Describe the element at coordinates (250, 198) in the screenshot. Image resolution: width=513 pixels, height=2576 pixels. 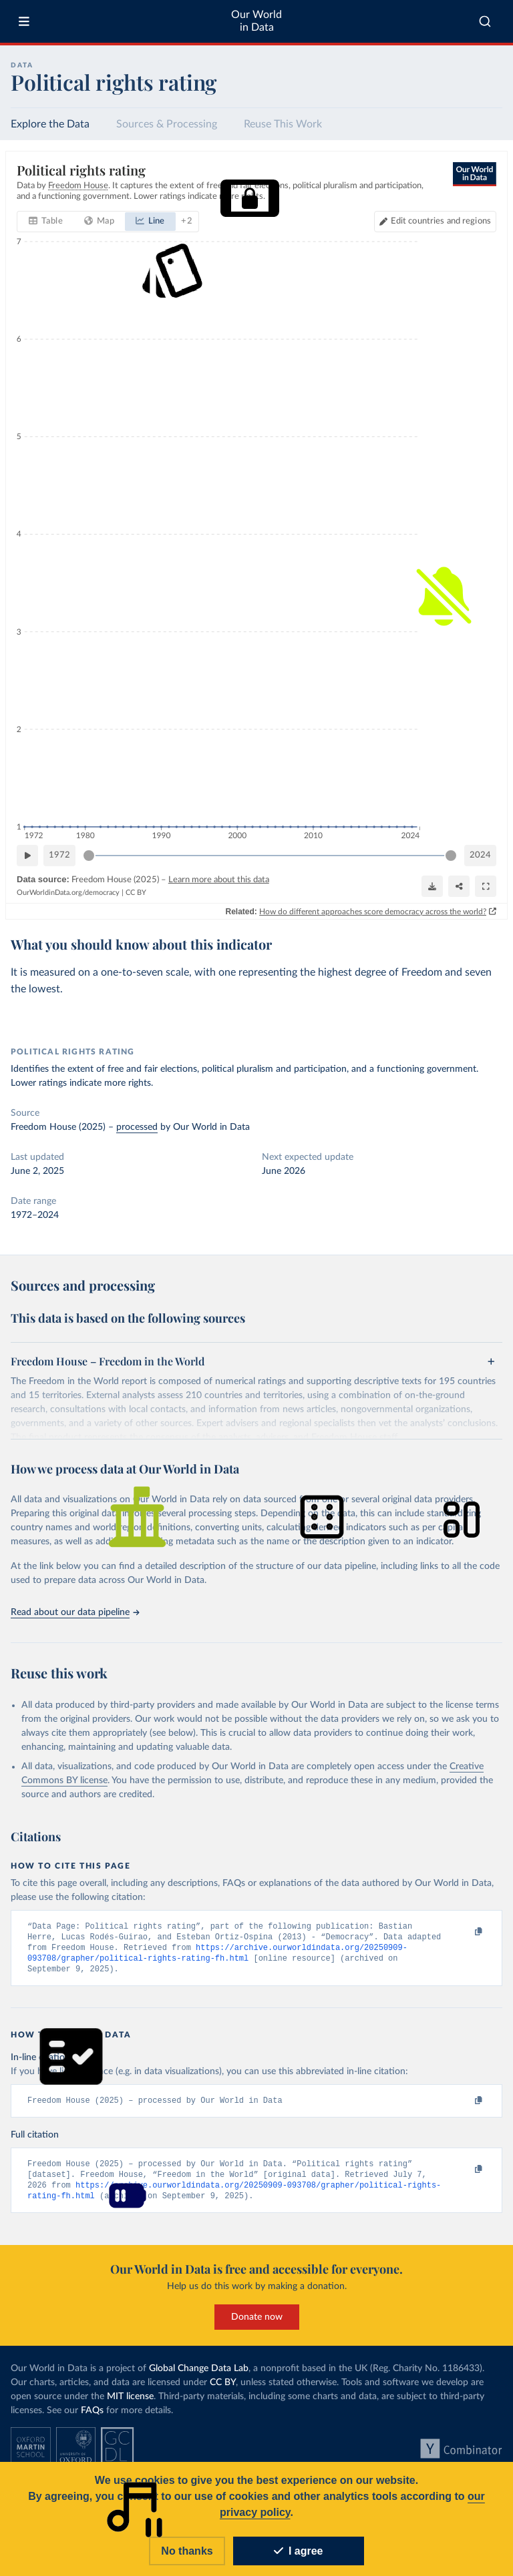
I see `lock screen in landscape orientation` at that location.